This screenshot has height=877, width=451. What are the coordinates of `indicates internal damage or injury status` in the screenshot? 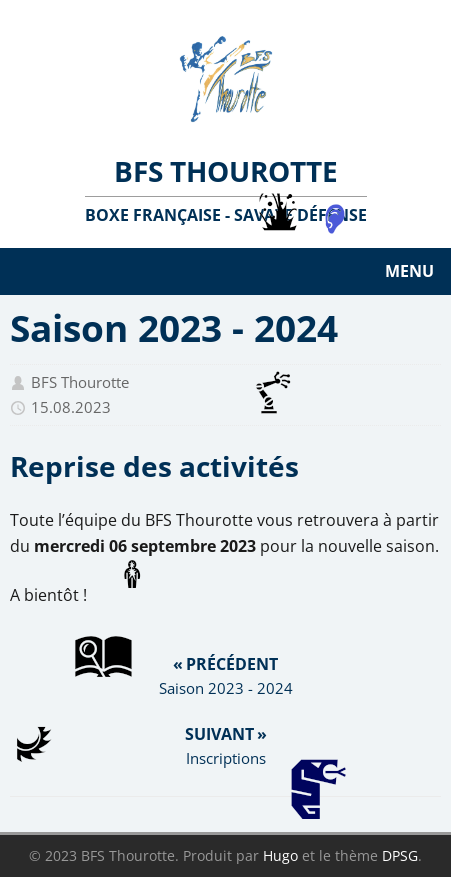 It's located at (132, 574).